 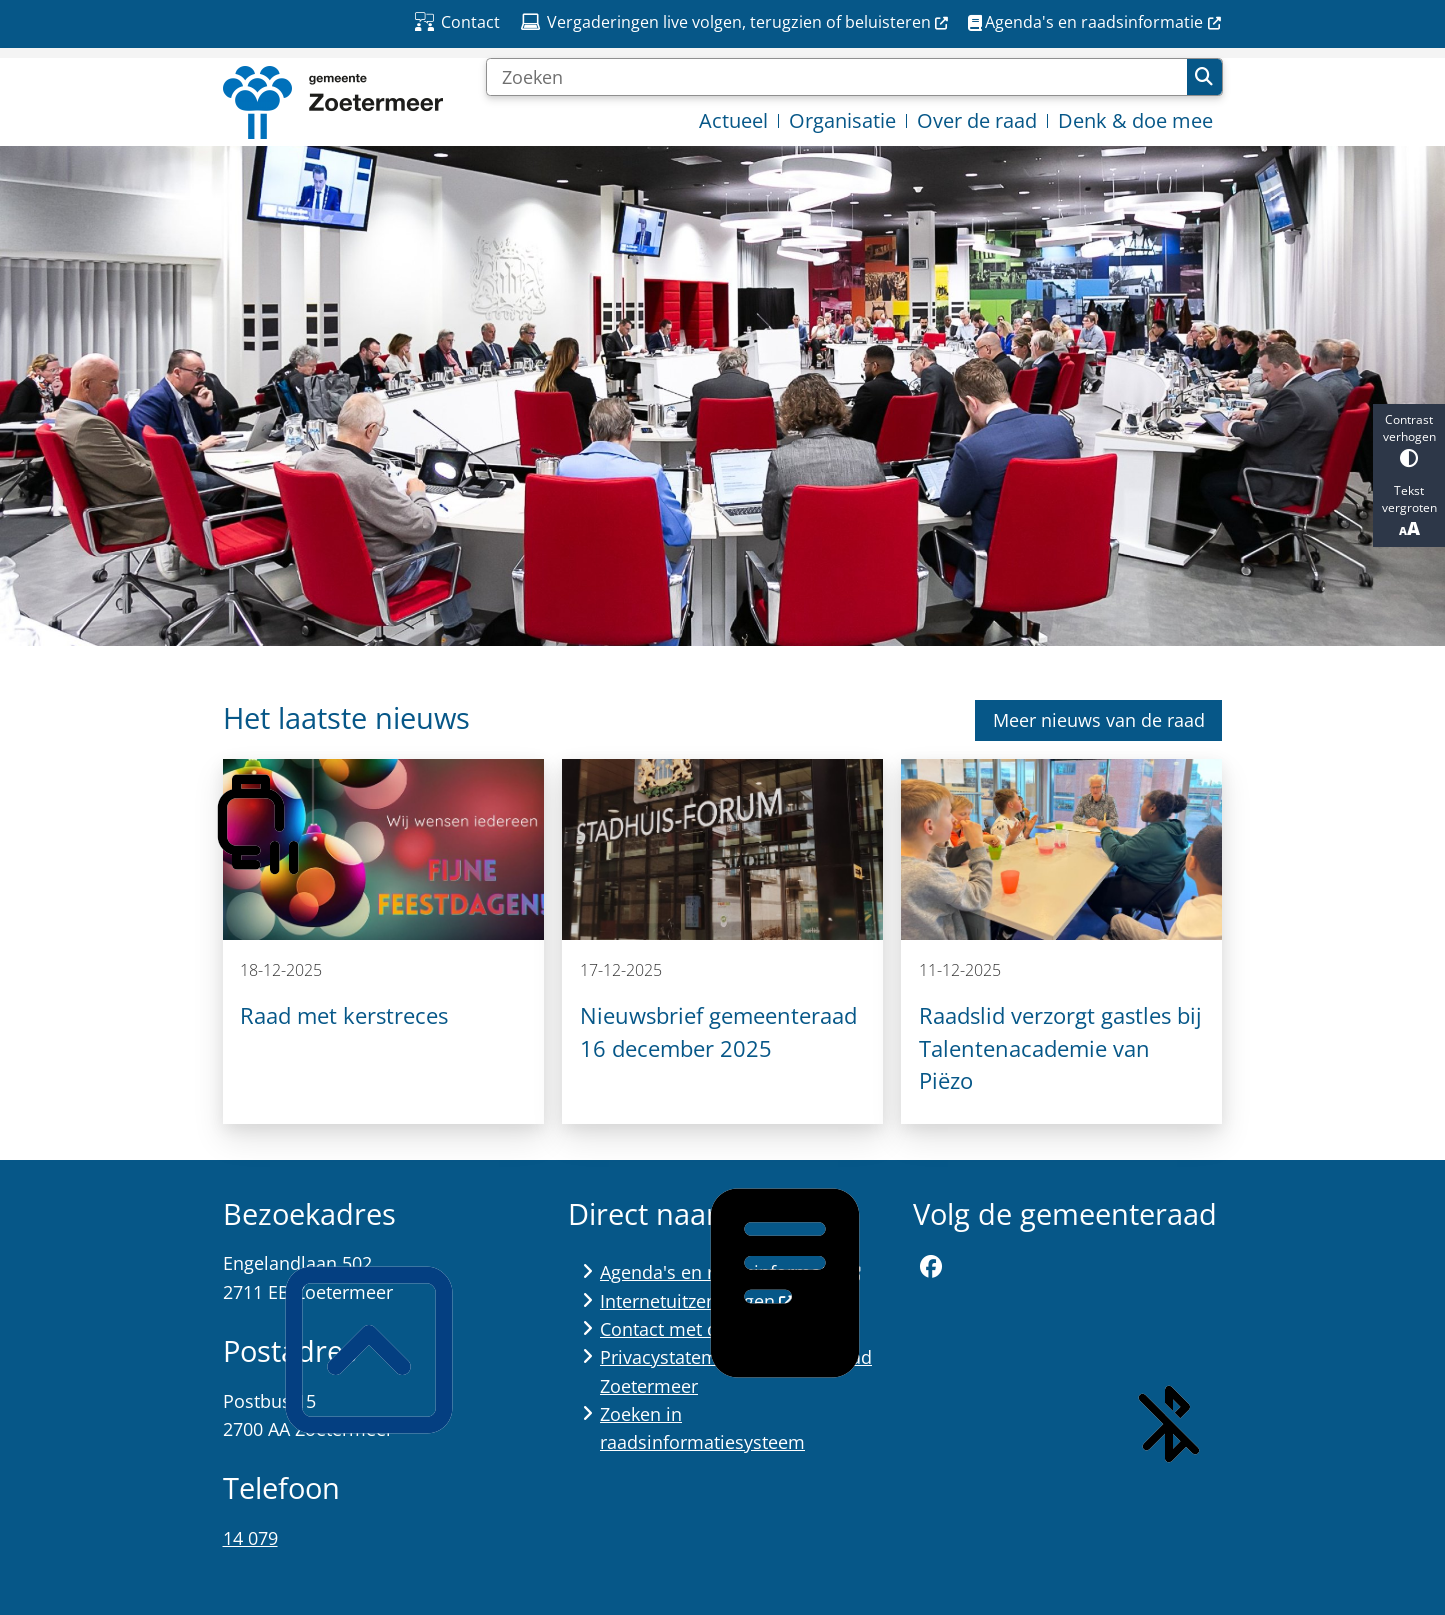 I want to click on collapse or minimize a section, so click(x=369, y=1350).